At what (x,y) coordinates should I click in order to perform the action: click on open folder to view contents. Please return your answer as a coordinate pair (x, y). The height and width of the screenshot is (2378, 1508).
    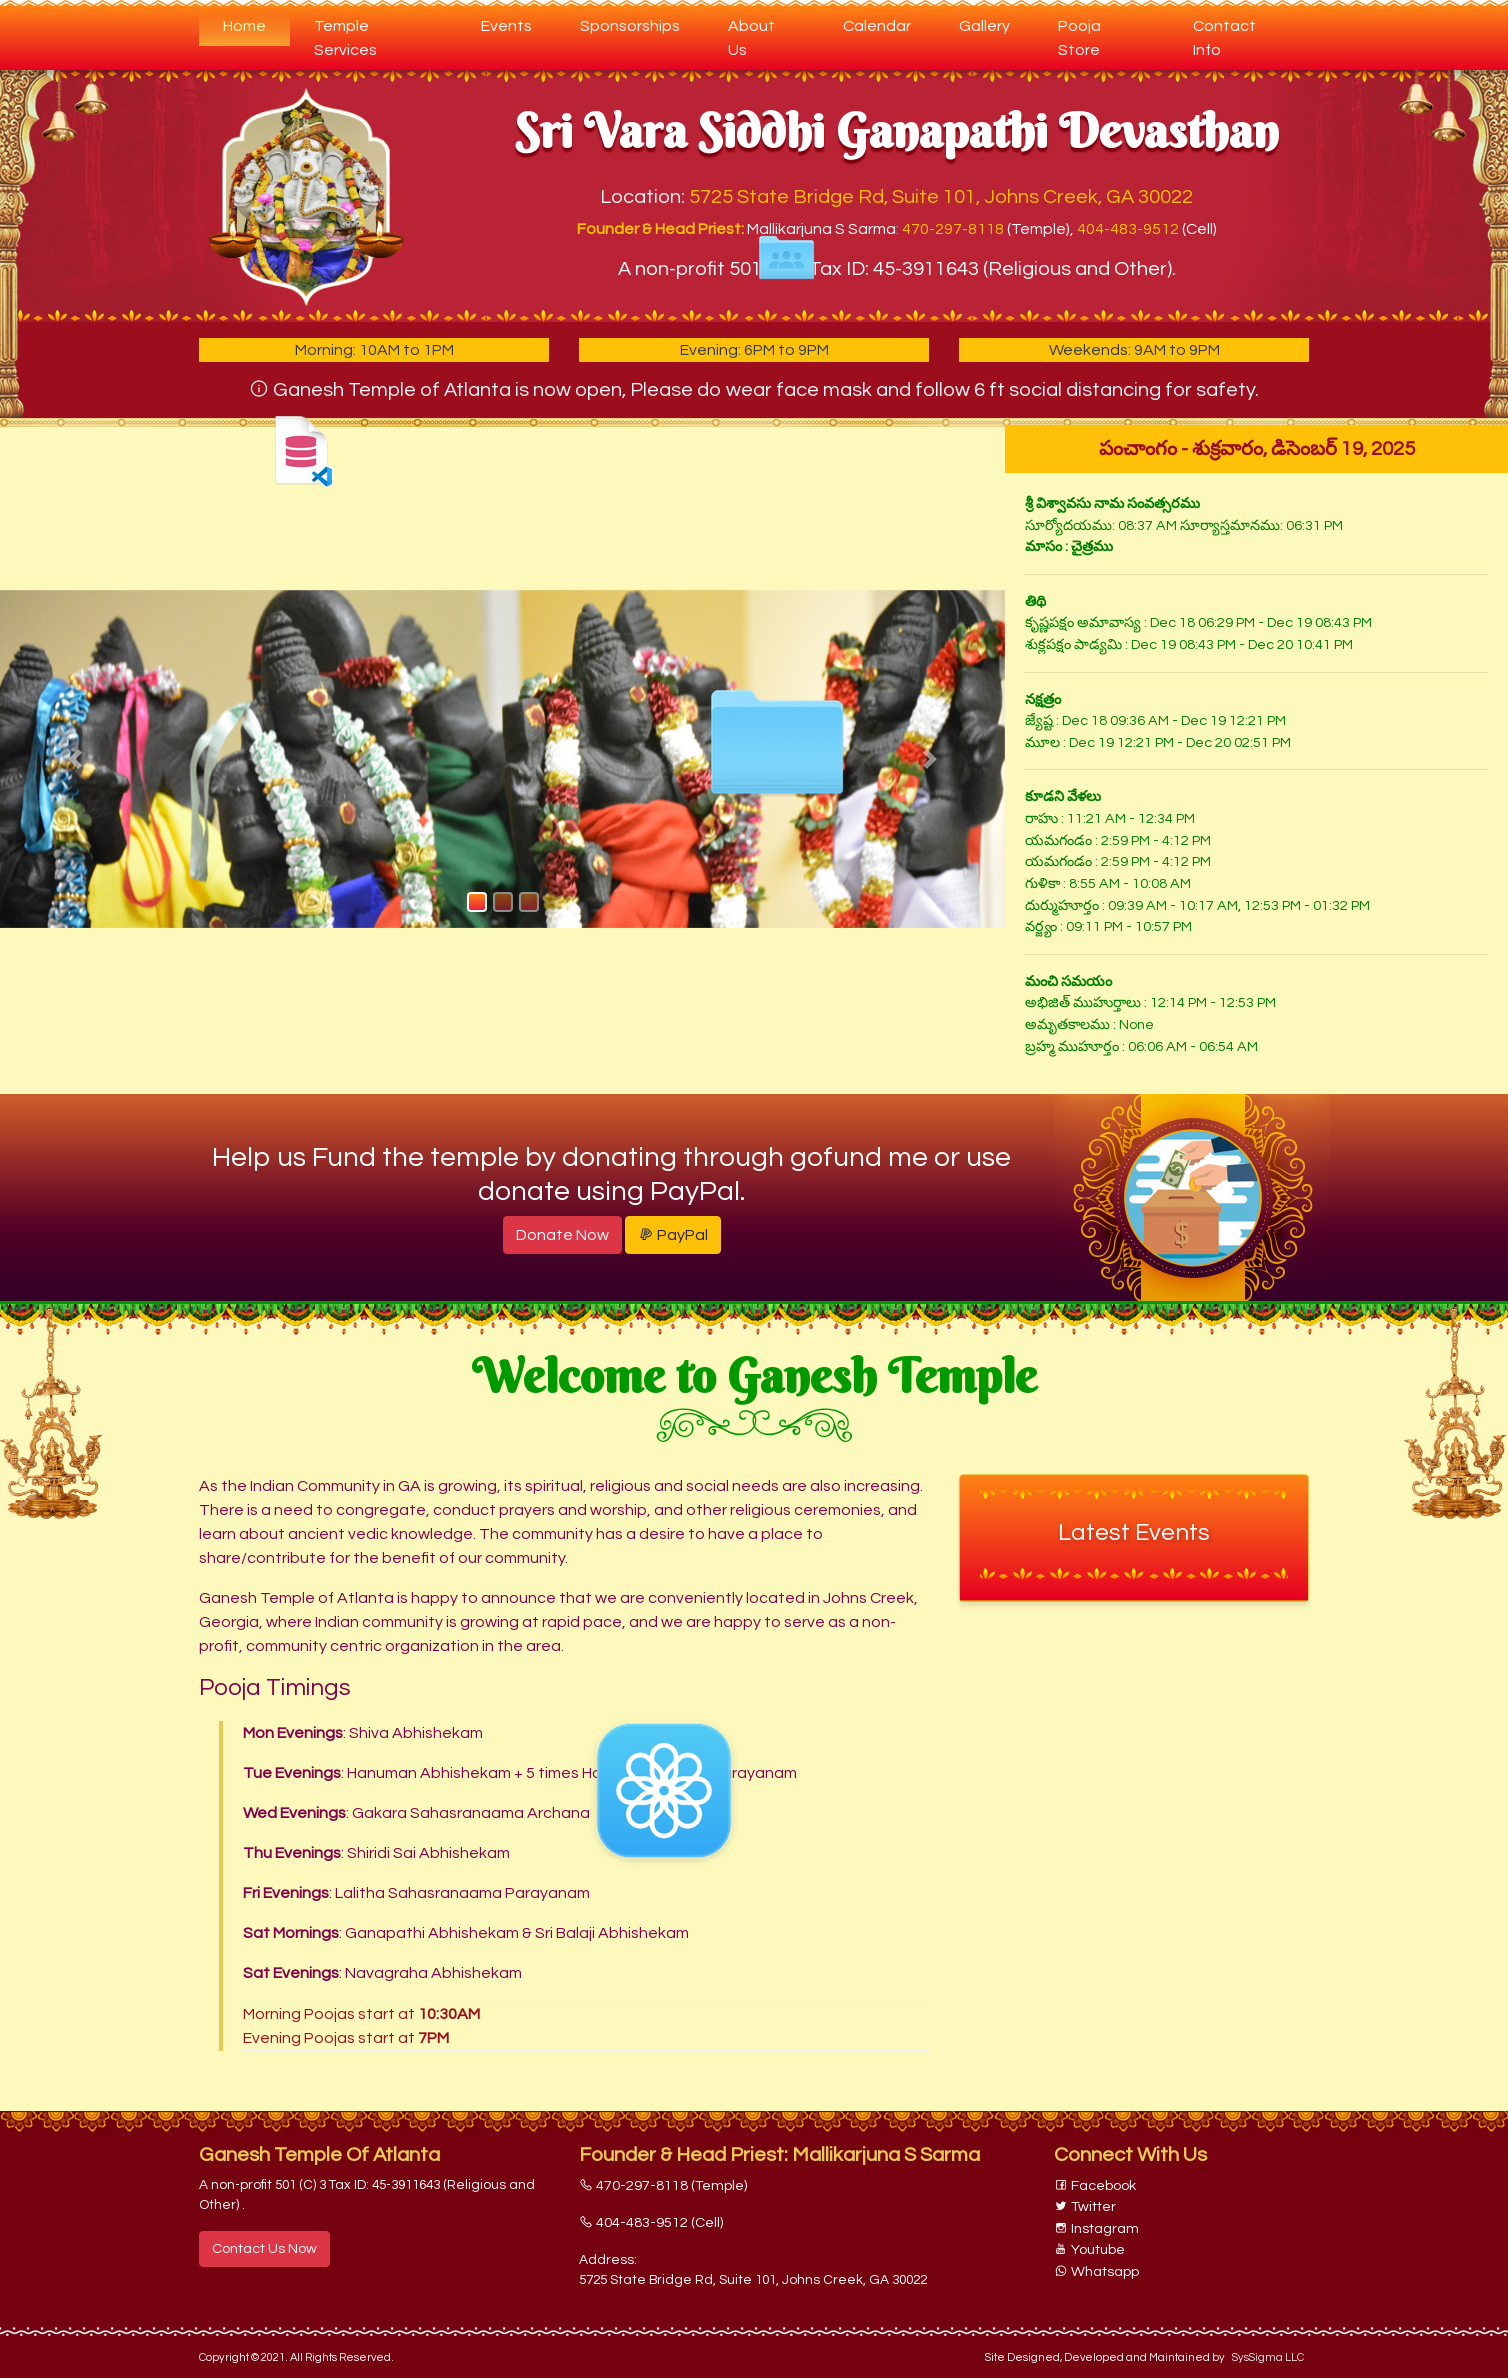
    Looking at the image, I should click on (777, 742).